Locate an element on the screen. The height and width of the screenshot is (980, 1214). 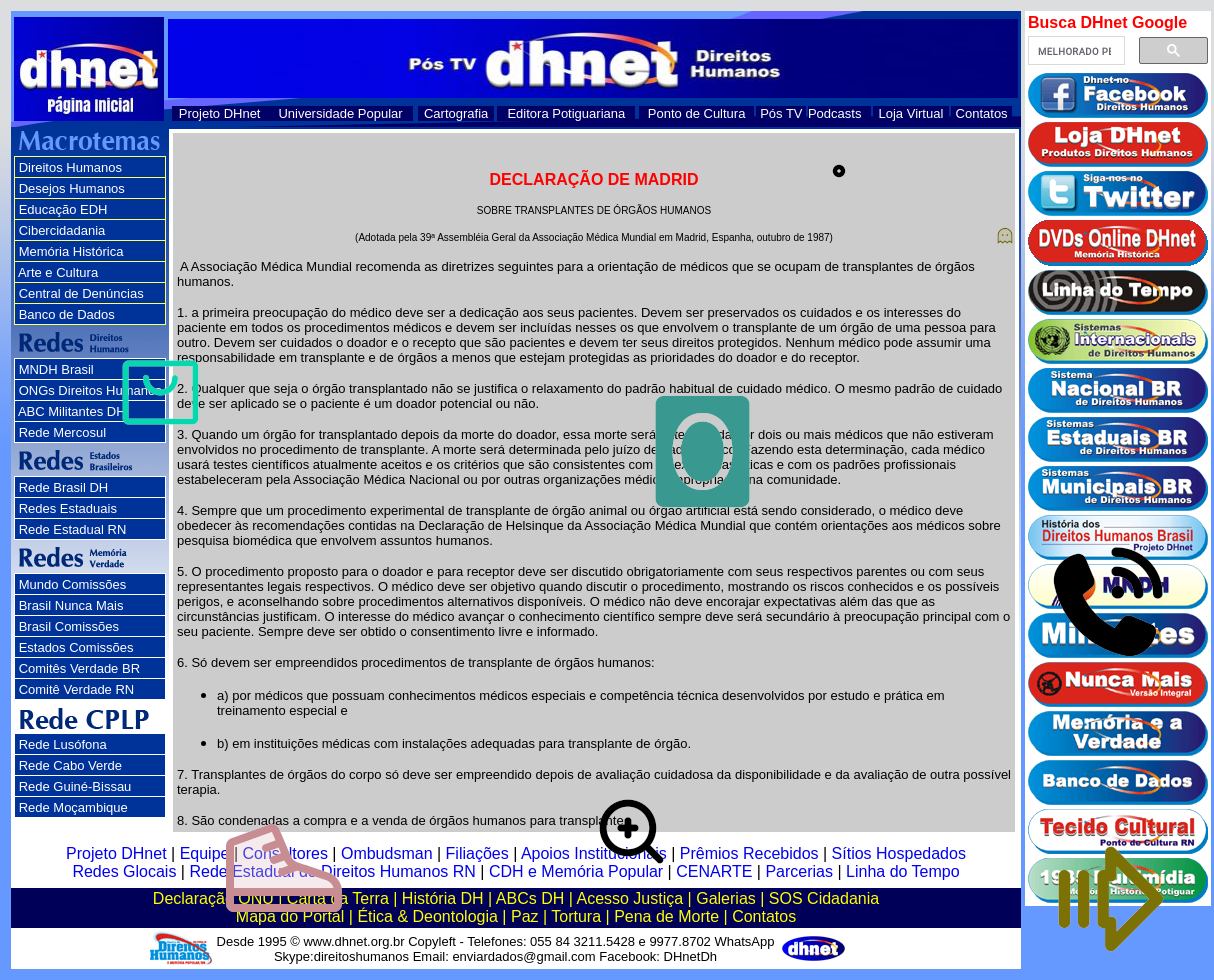
indicates an unread notification or new item is located at coordinates (839, 171).